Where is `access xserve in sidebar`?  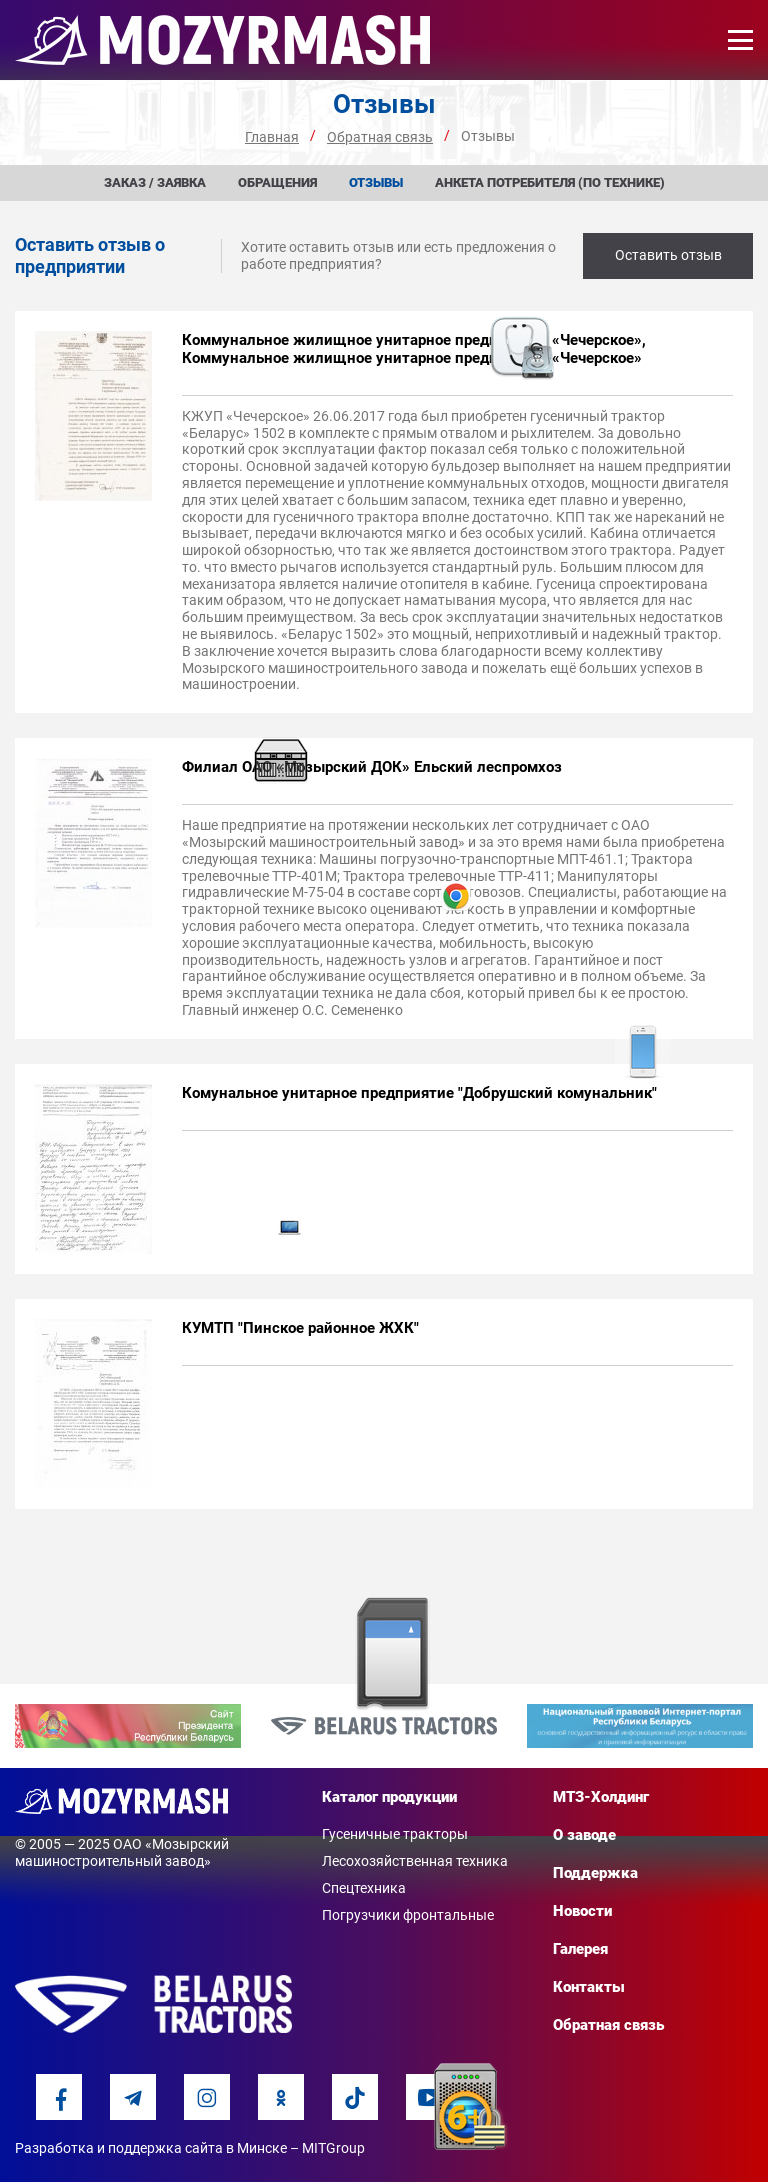 access xserve in sidebar is located at coordinates (281, 759).